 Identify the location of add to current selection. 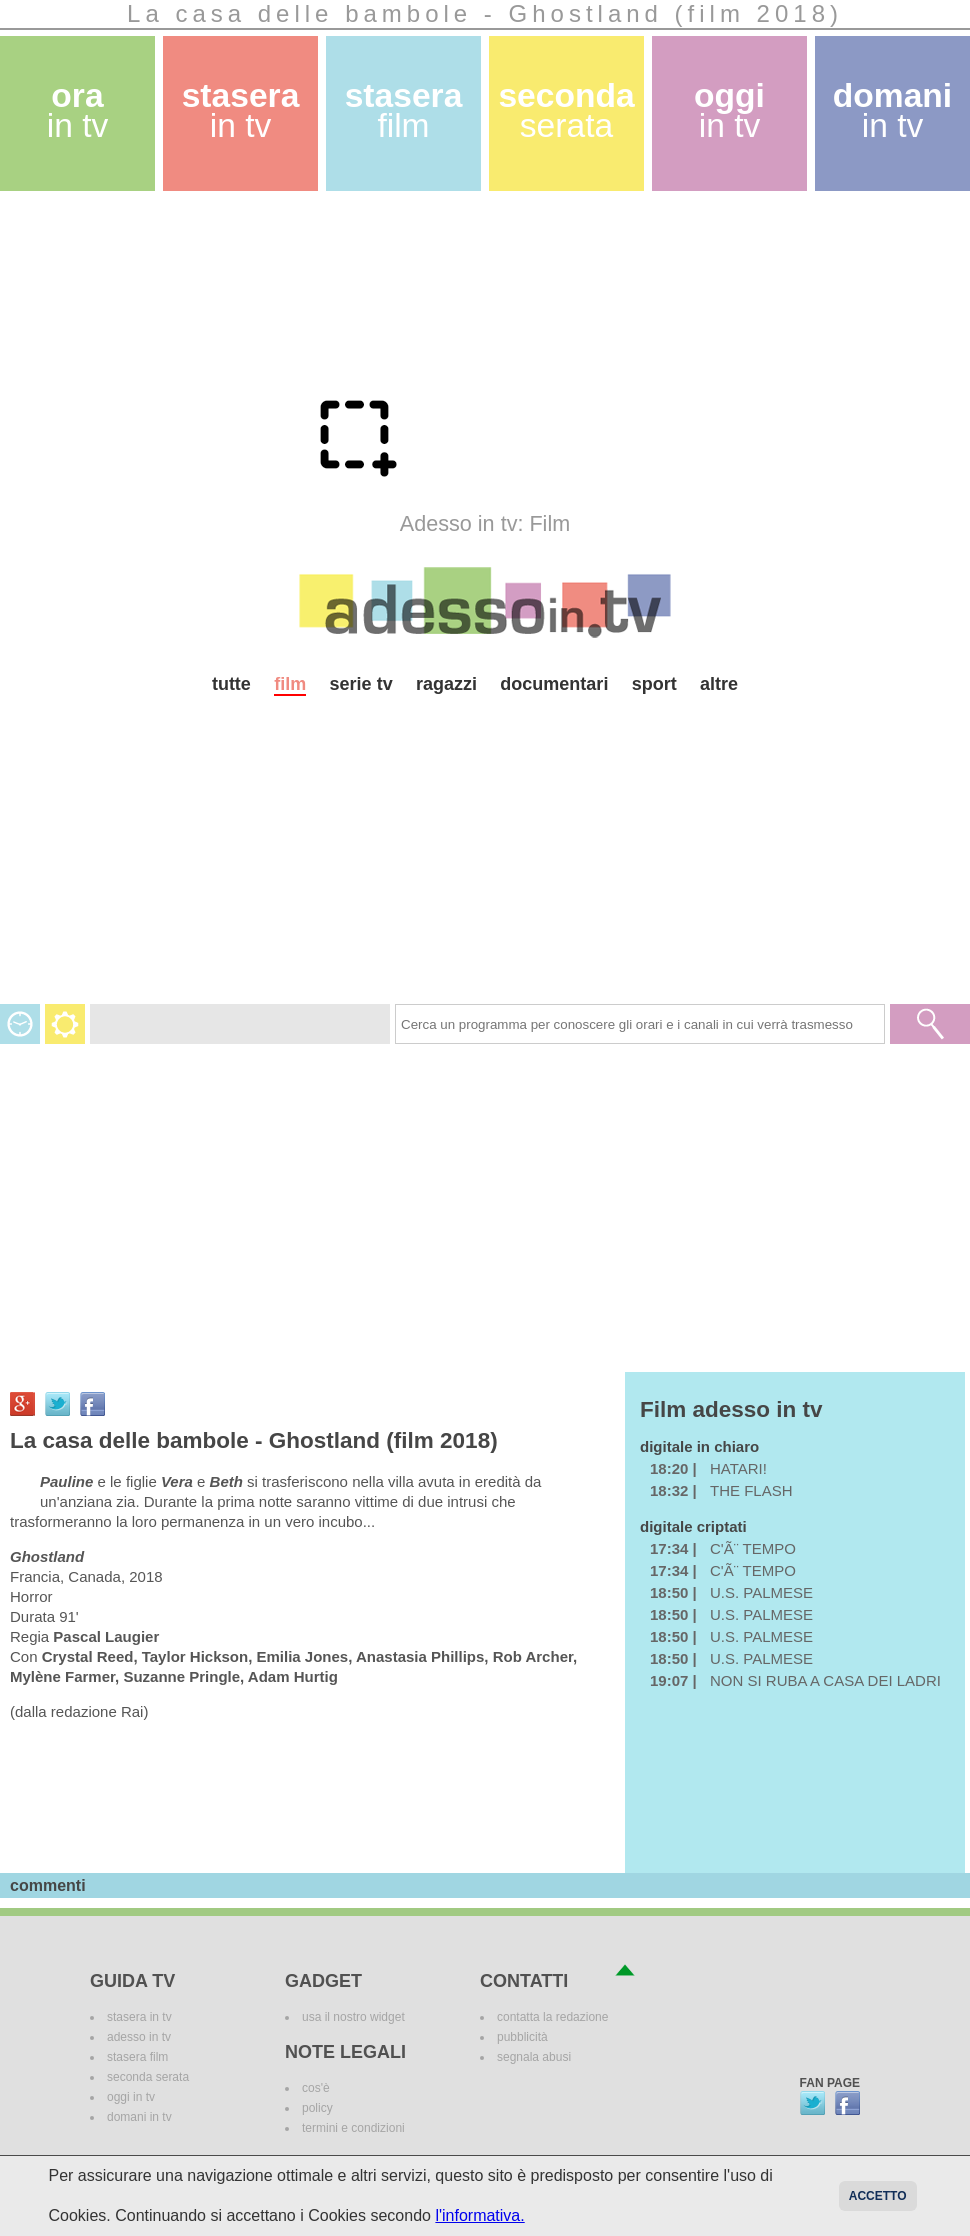
(354, 434).